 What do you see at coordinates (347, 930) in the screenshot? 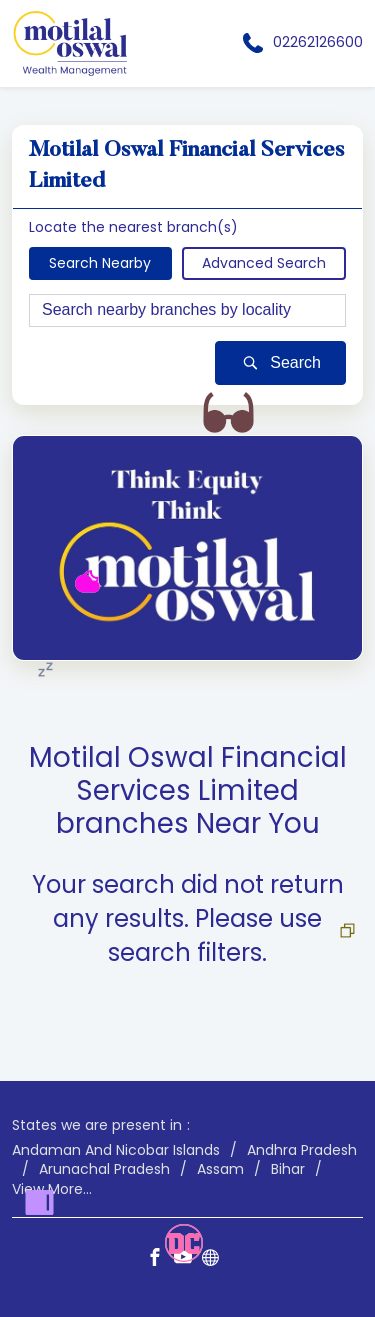
I see `view multiple unchecked items or tasks` at bounding box center [347, 930].